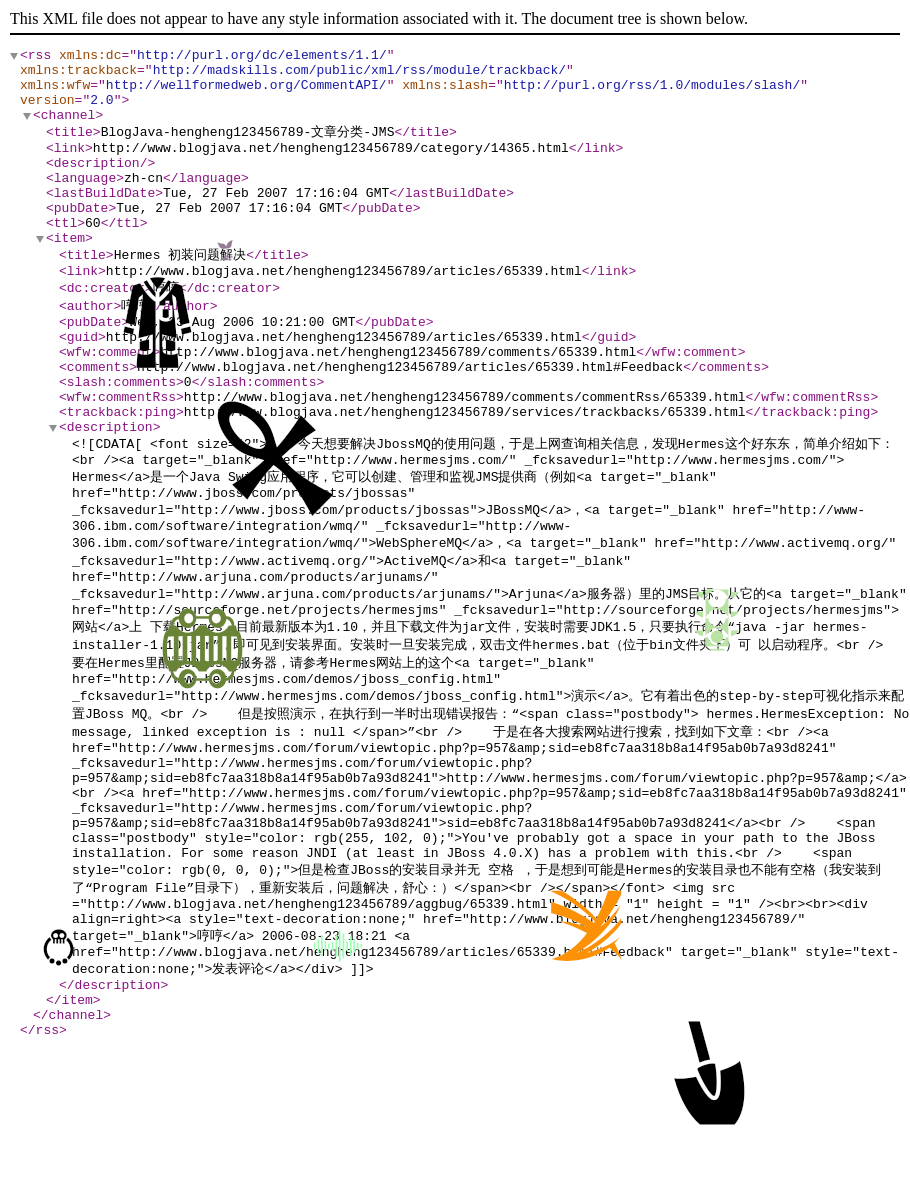 This screenshot has width=910, height=1184. I want to click on equip a skull ring accessory, so click(58, 947).